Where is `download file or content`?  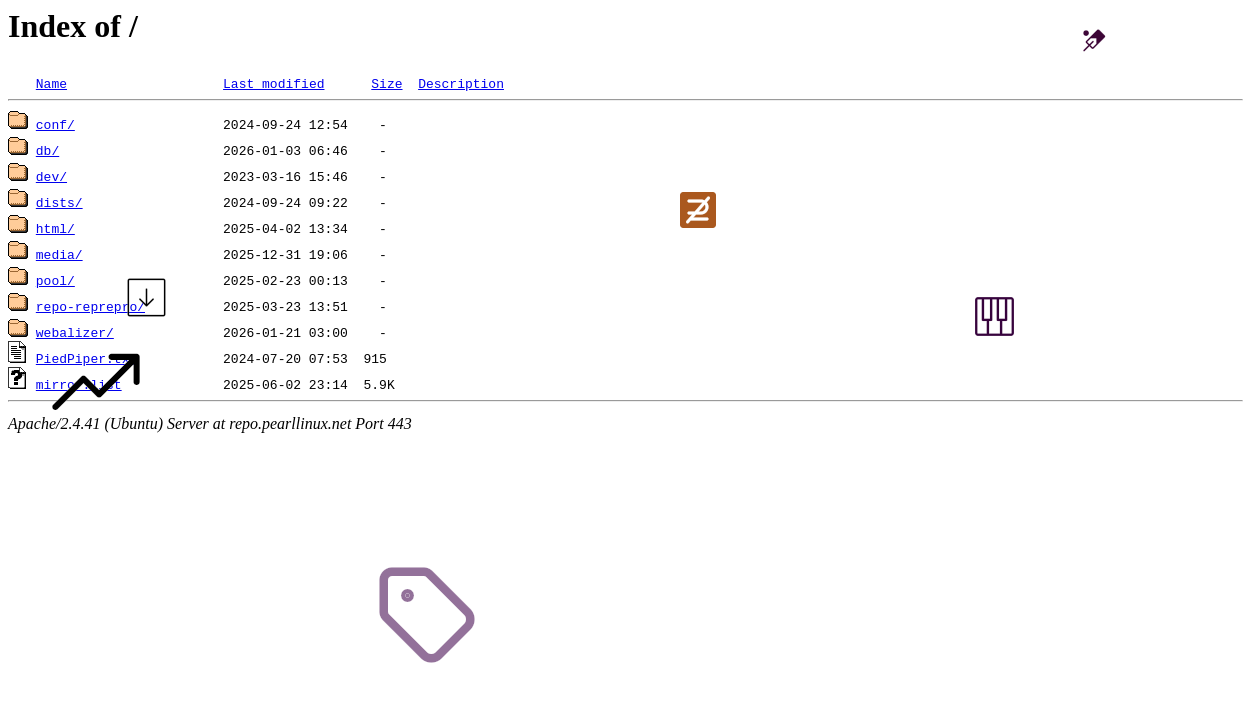
download file or content is located at coordinates (146, 297).